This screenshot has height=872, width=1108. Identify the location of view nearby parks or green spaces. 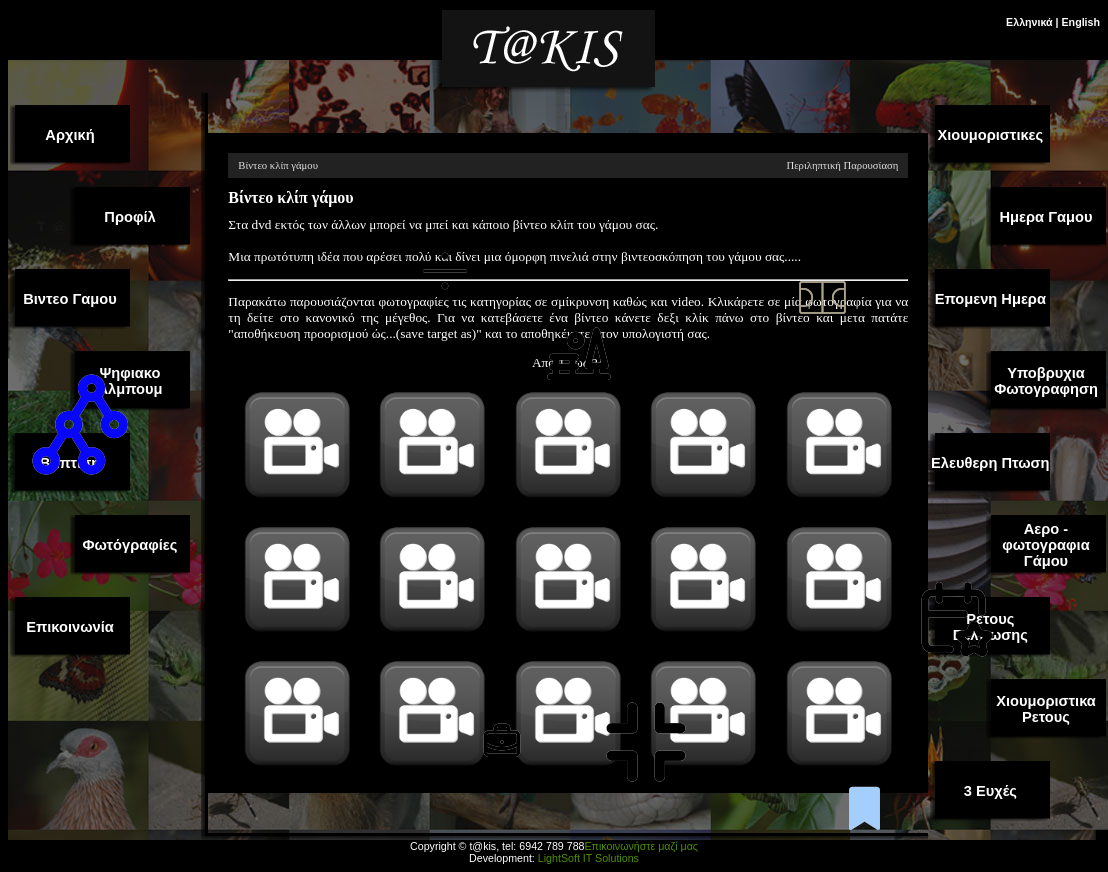
(579, 357).